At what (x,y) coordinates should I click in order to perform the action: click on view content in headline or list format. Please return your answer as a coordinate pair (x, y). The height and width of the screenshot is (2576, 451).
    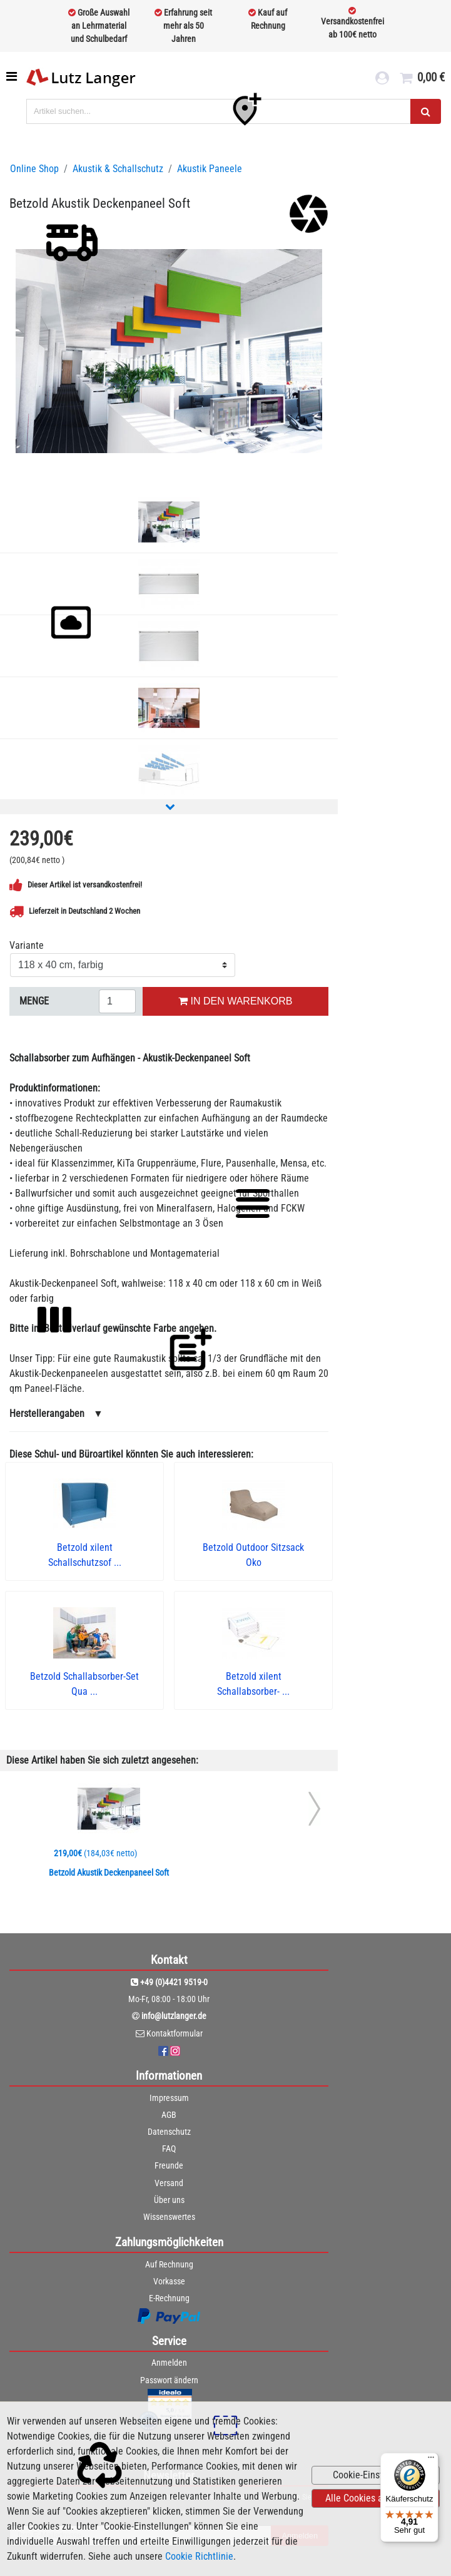
    Looking at the image, I should click on (253, 1204).